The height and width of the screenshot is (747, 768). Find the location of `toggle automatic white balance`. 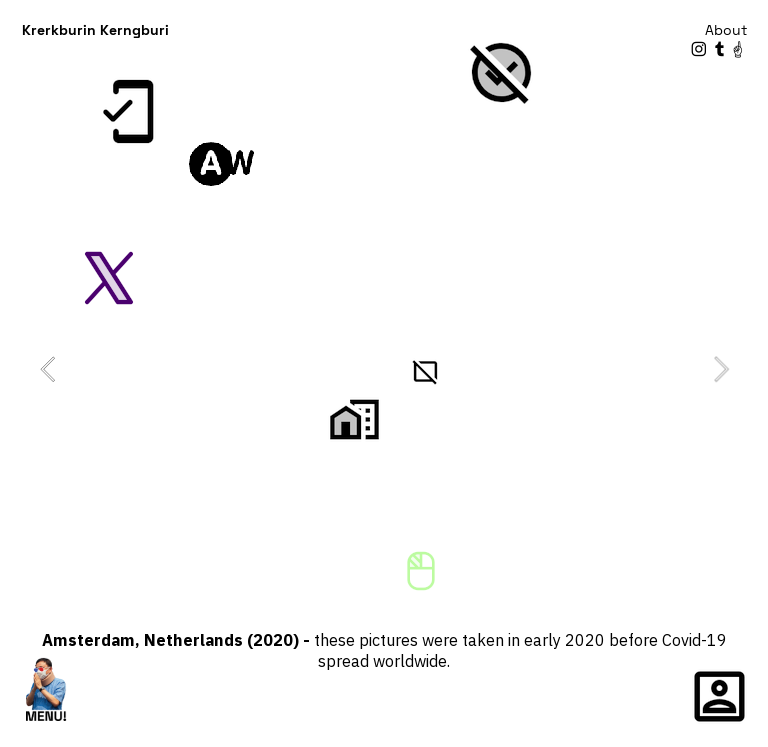

toggle automatic white balance is located at coordinates (222, 164).